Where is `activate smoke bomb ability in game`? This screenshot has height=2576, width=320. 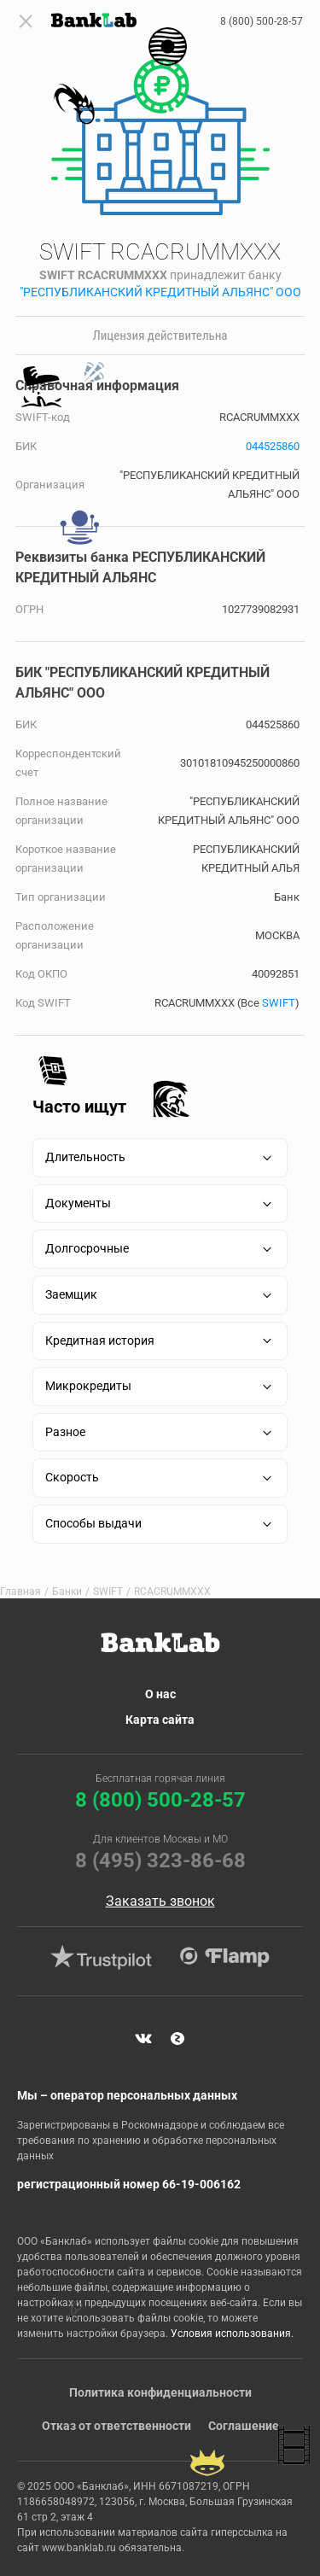
activate smoke bomb ability in game is located at coordinates (75, 2309).